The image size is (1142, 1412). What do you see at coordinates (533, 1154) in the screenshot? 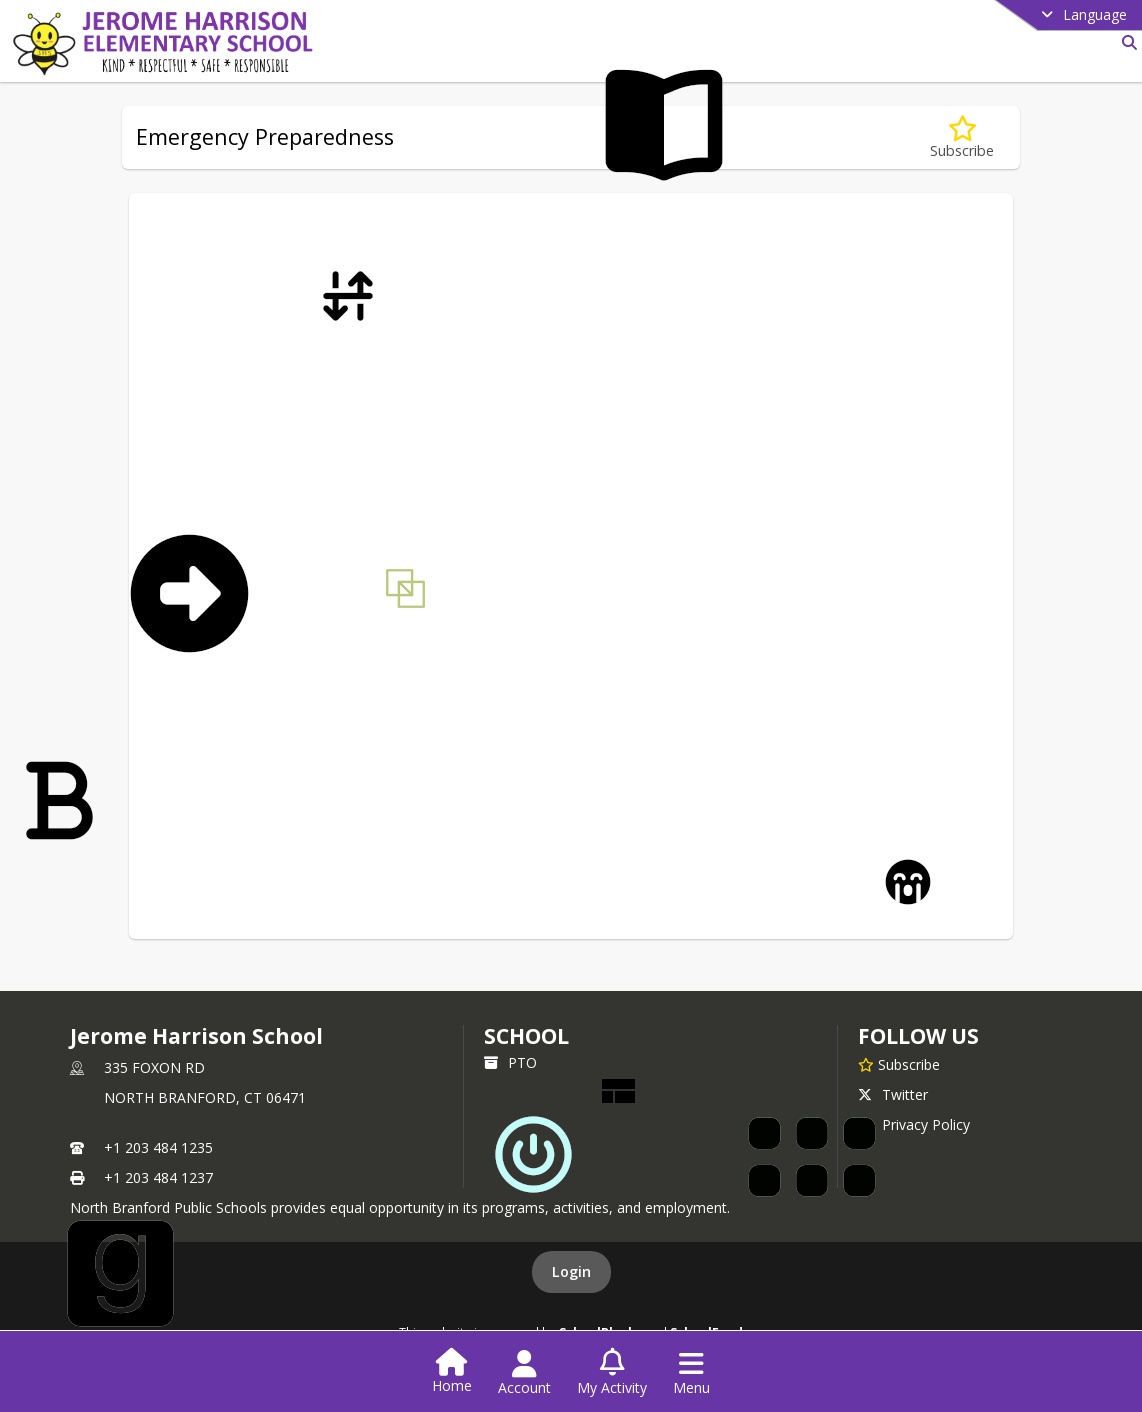
I see `turn device on or off` at bounding box center [533, 1154].